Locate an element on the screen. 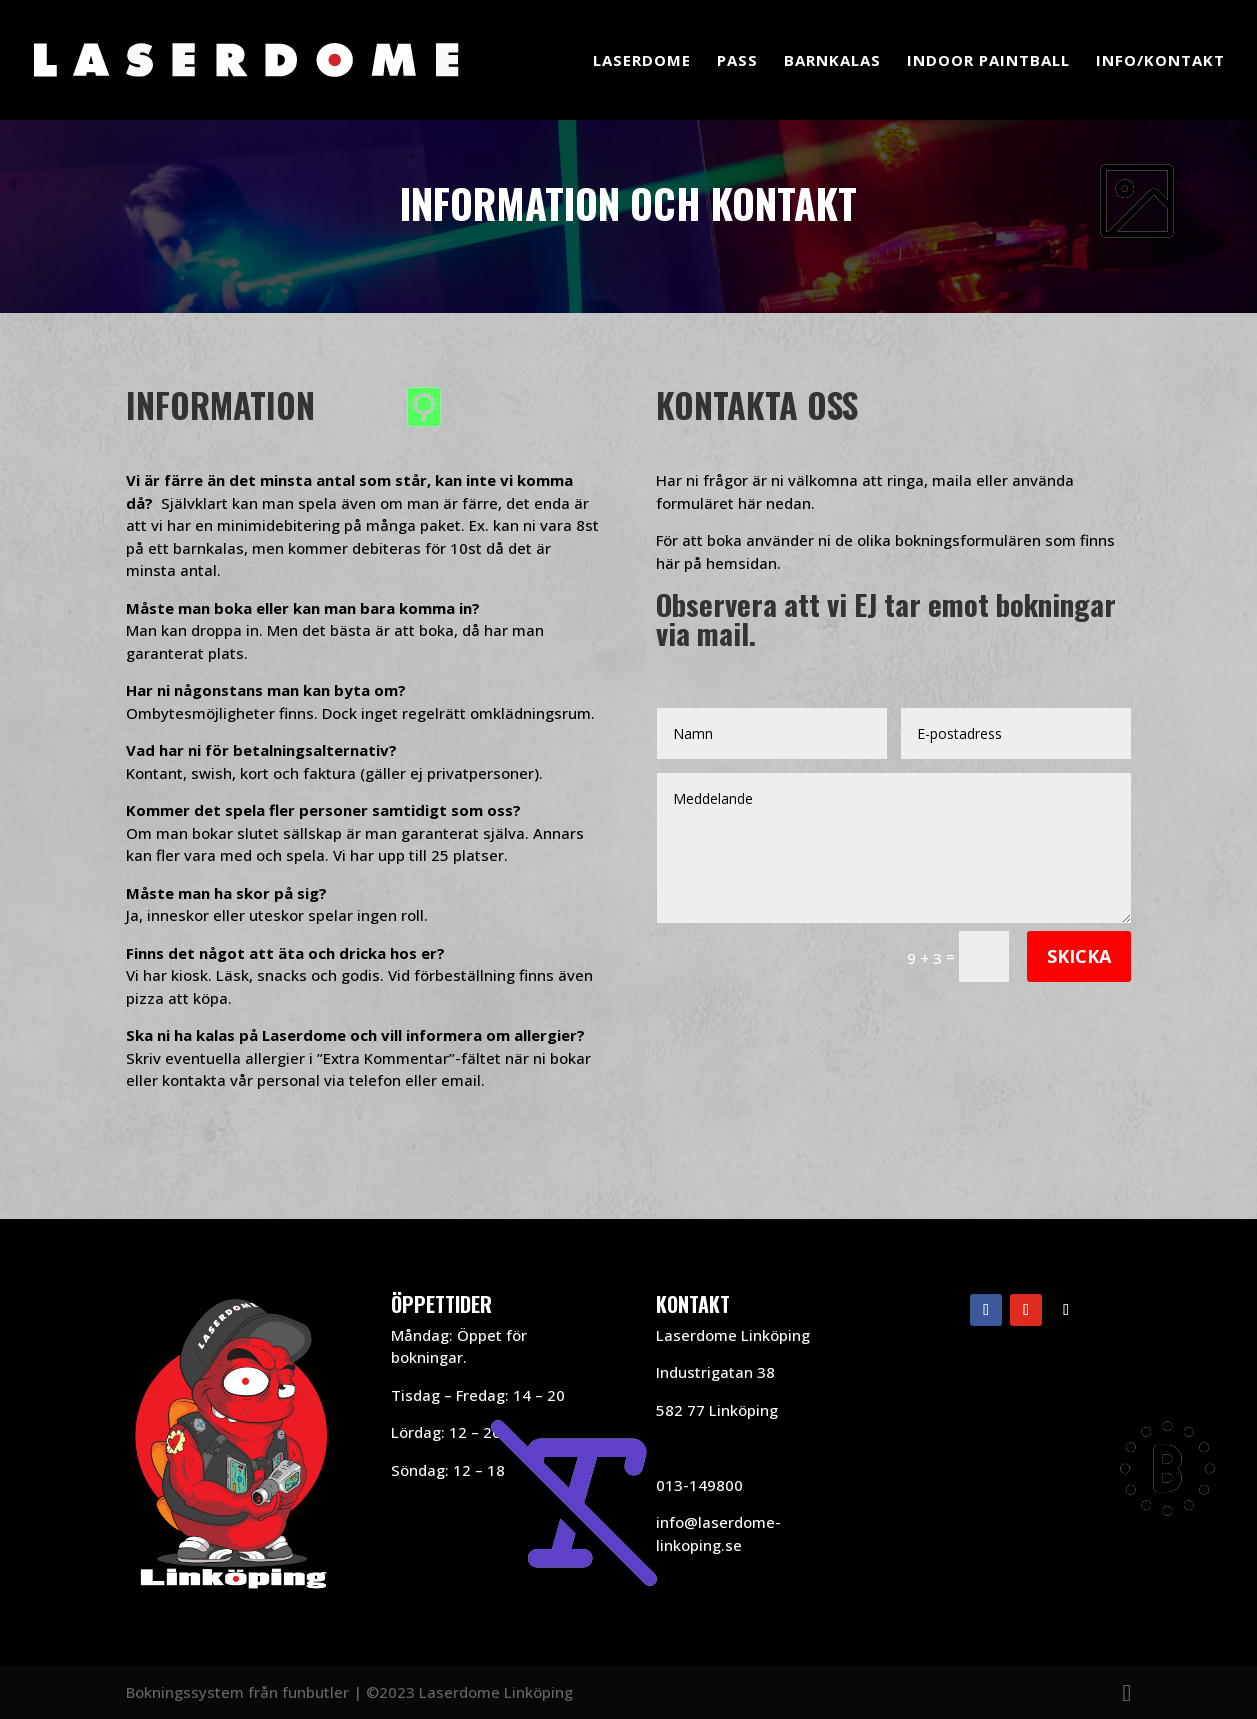 The image size is (1257, 1719). select neuter or non-binary gender option is located at coordinates (424, 407).